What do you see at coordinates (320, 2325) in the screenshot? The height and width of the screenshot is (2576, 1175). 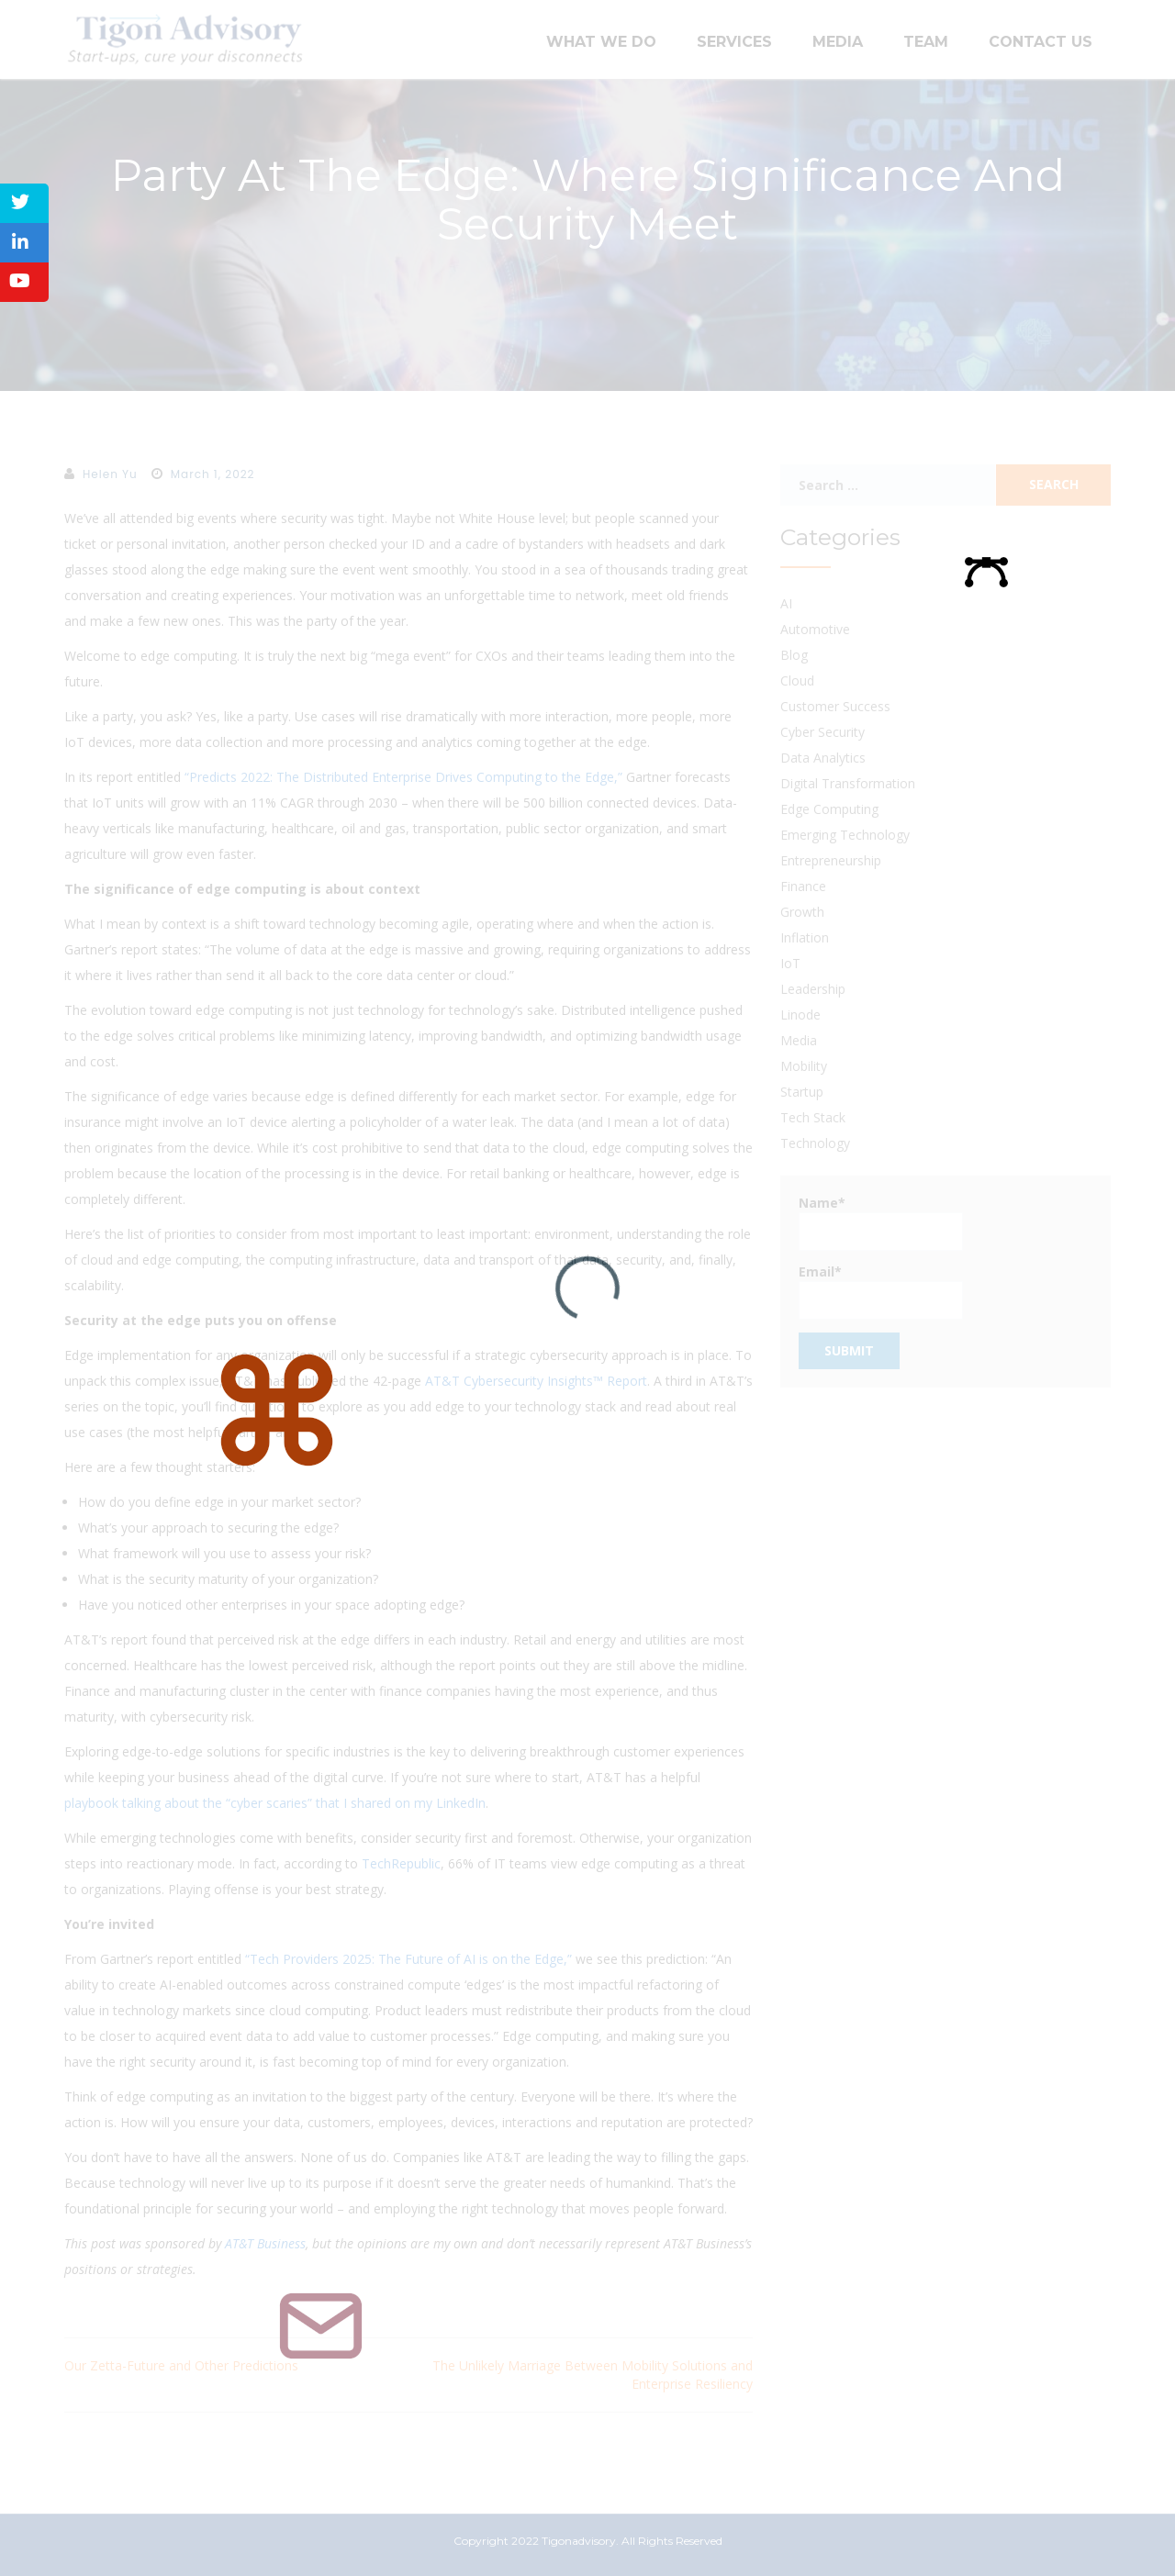 I see `open your email inbox` at bounding box center [320, 2325].